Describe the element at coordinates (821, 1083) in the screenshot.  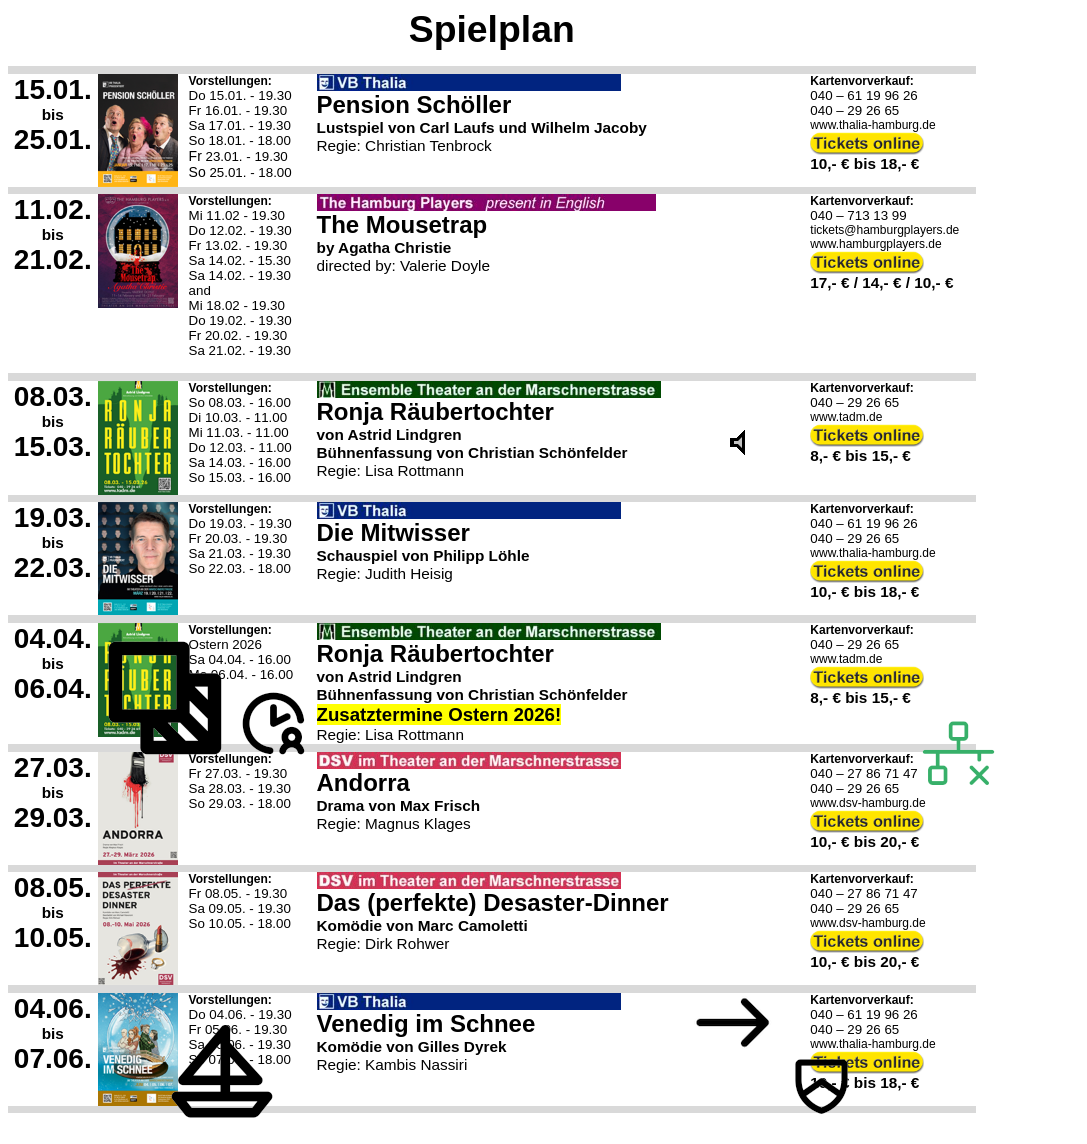
I see `access security or protection settings` at that location.